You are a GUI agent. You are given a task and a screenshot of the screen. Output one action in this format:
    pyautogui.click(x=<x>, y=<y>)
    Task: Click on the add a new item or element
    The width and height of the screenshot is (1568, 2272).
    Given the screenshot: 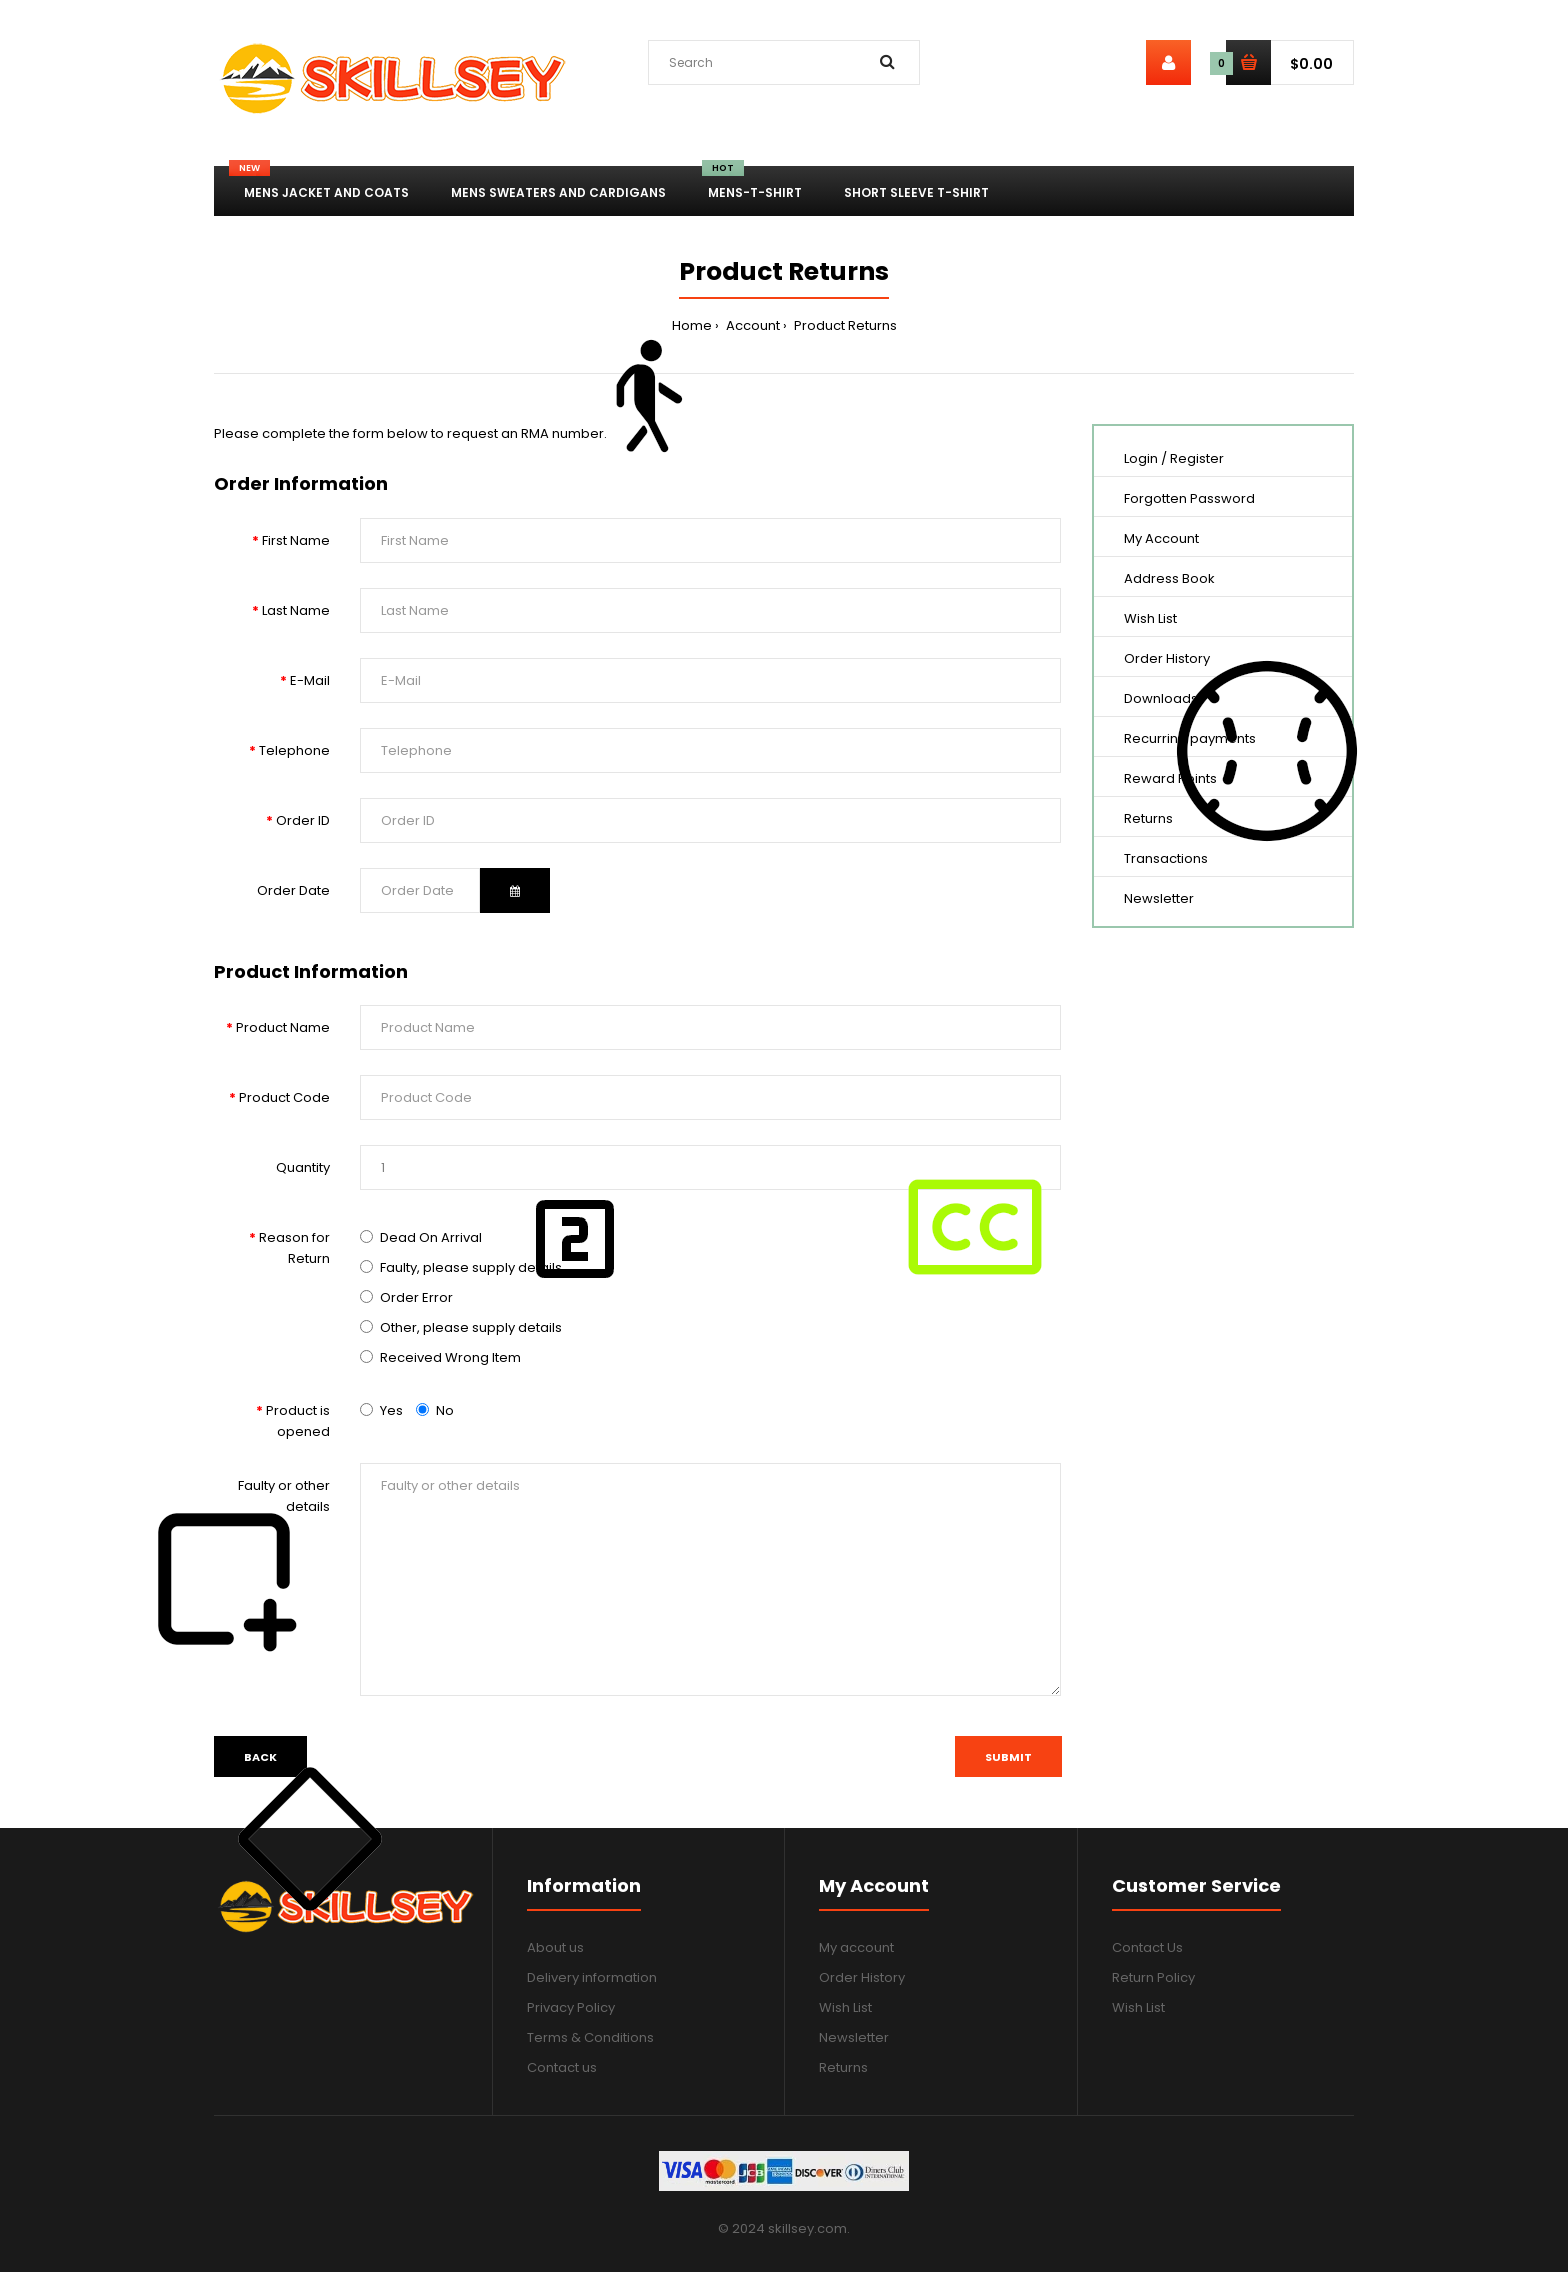 What is the action you would take?
    pyautogui.click(x=224, y=1579)
    